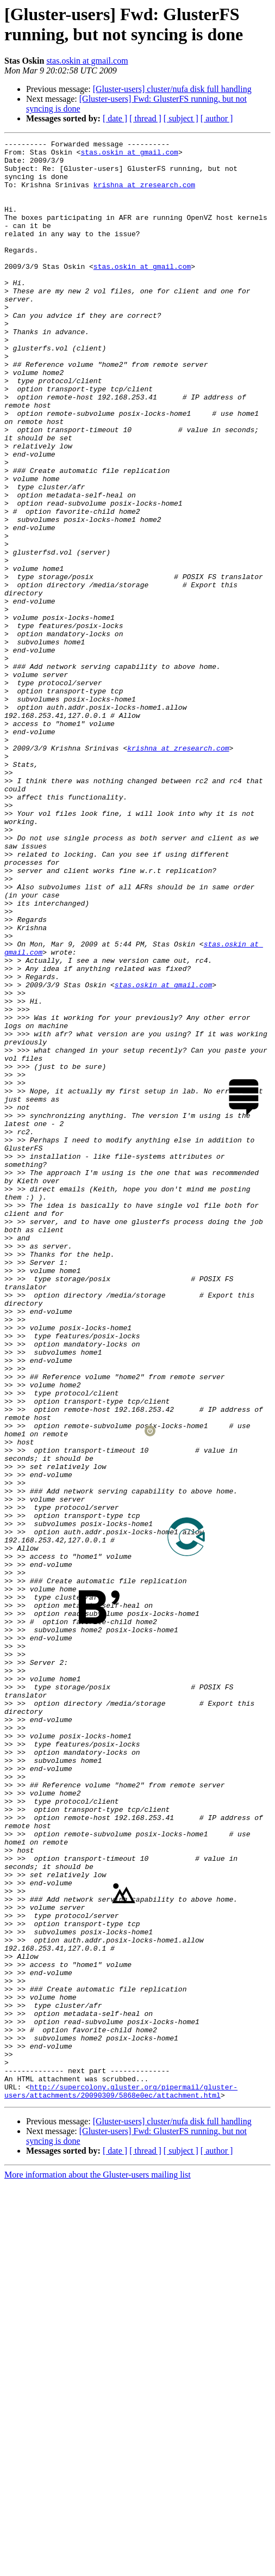 The image size is (275, 2576). I want to click on open the Toggl Track time tracking app, so click(150, 1431).